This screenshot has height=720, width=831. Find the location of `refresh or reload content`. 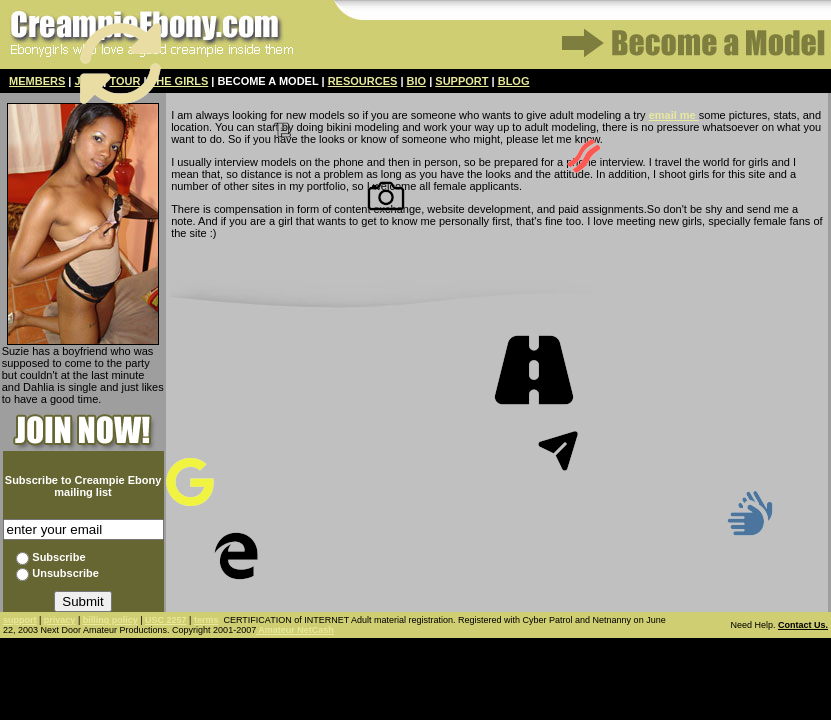

refresh or reload content is located at coordinates (120, 63).